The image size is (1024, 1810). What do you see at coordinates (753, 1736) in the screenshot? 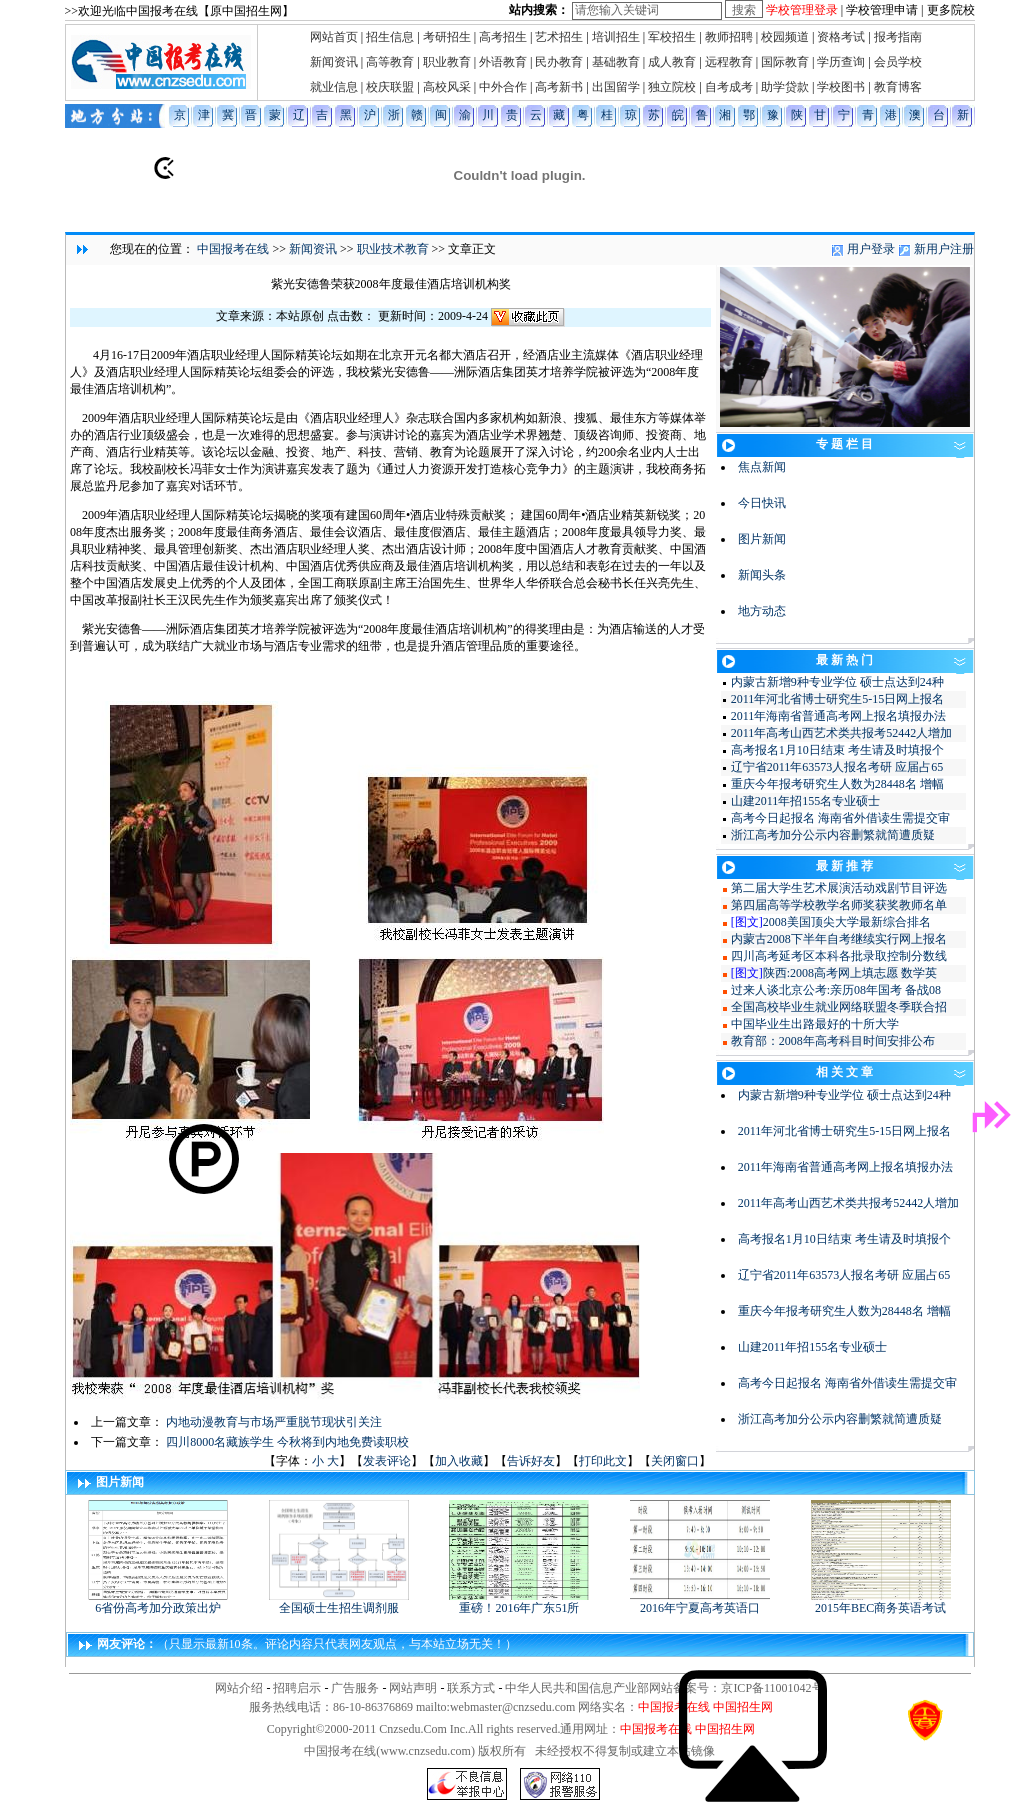
I see `stream video content to an Apple TV or compatible device` at bounding box center [753, 1736].